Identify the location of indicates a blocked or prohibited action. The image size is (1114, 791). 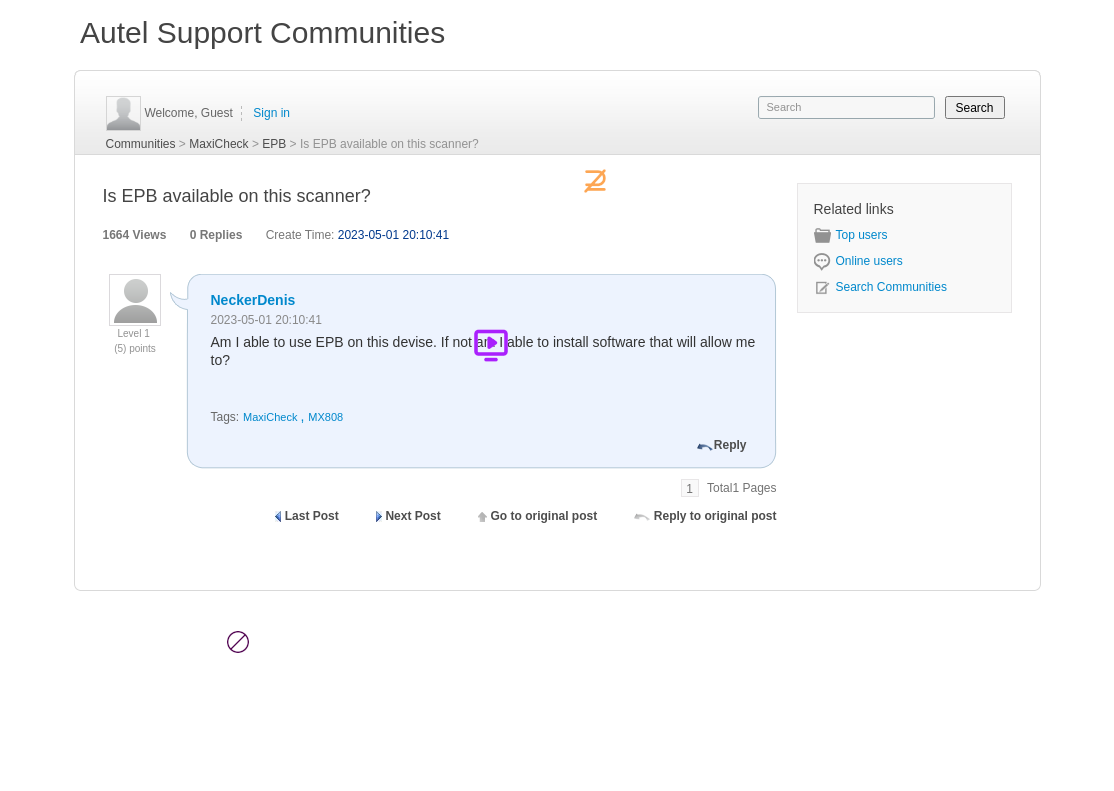
(238, 642).